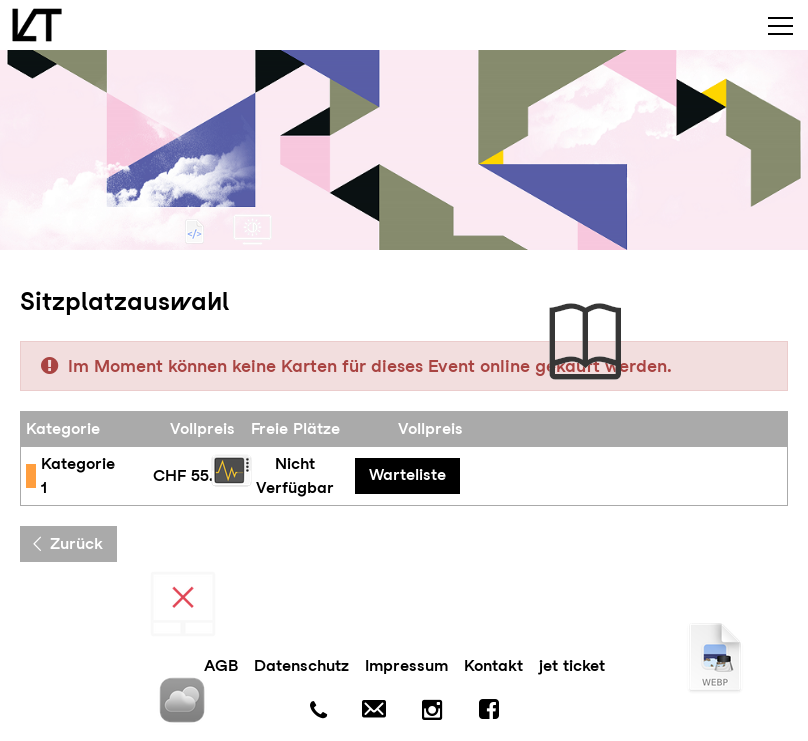  Describe the element at coordinates (183, 604) in the screenshot. I see `touchpad is disabled or unavailable` at that location.